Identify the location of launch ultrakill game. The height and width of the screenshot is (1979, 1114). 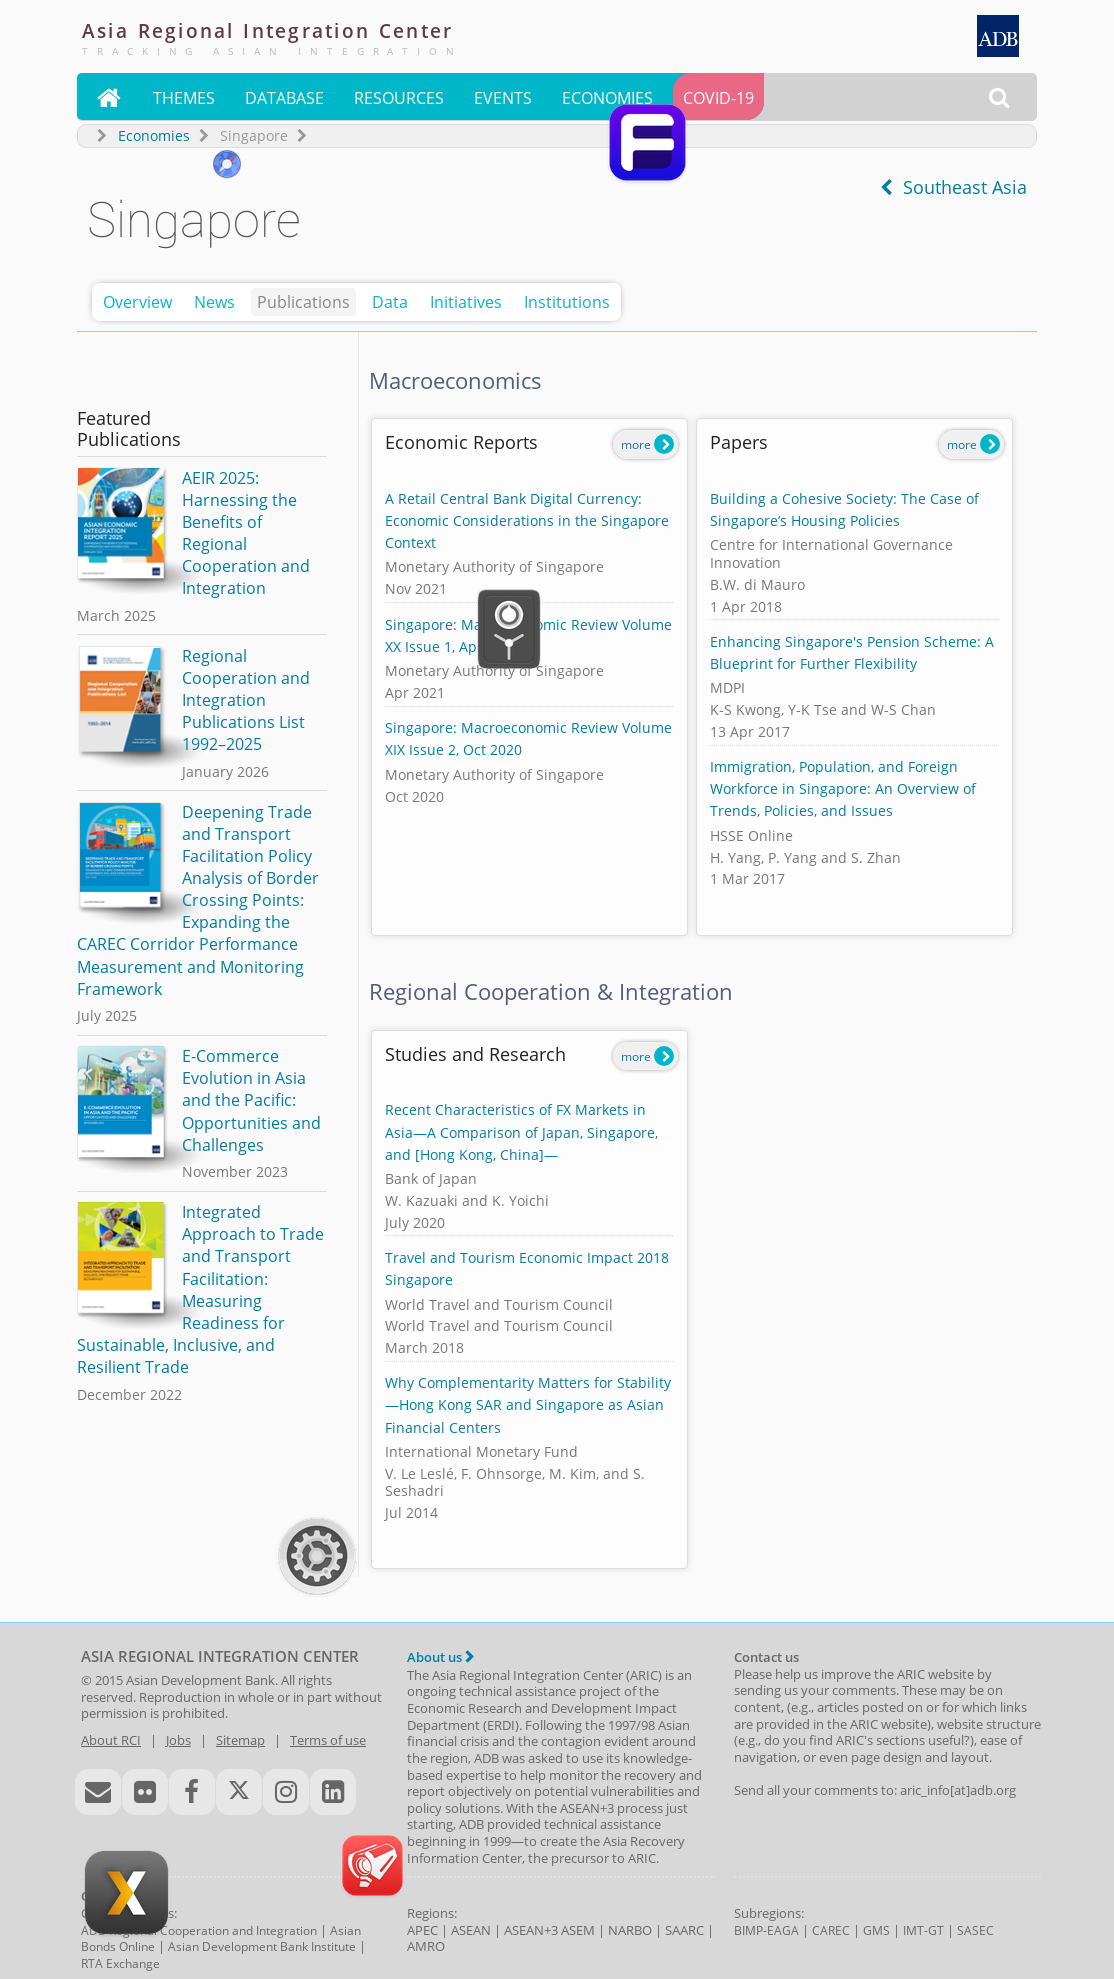
(372, 1865).